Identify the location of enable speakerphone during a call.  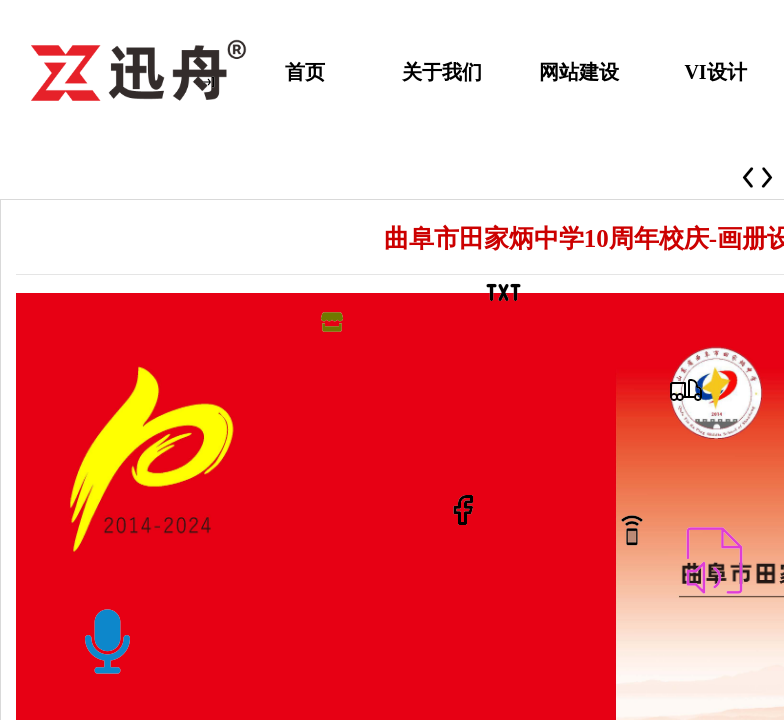
(632, 531).